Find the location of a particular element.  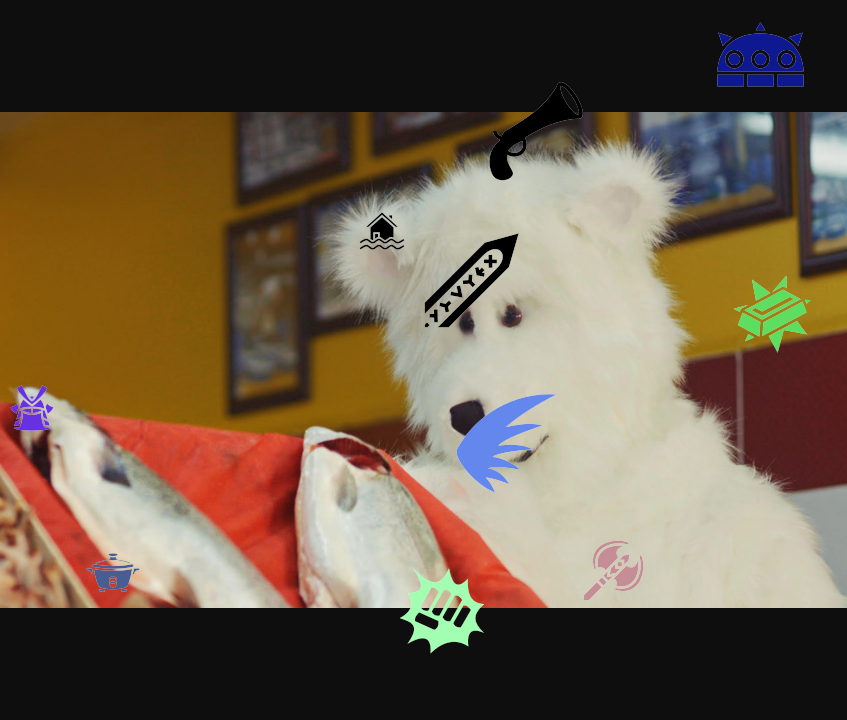

select samurai or warrior character class is located at coordinates (32, 408).